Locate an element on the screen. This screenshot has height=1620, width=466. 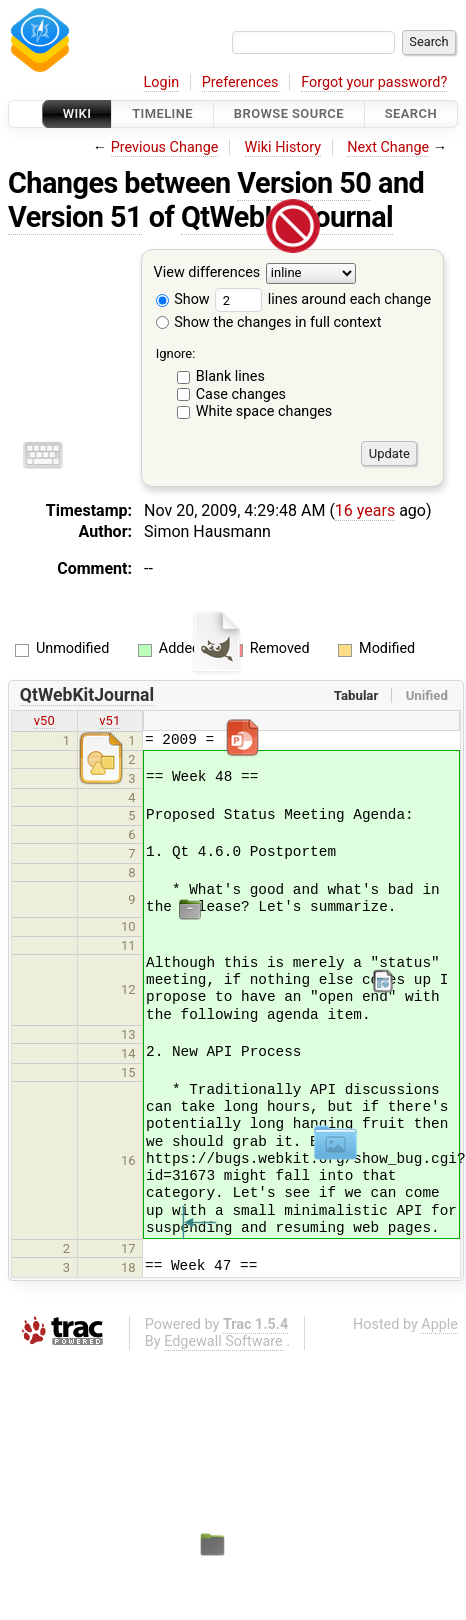
go to the first item in a list or sequence is located at coordinates (199, 1222).